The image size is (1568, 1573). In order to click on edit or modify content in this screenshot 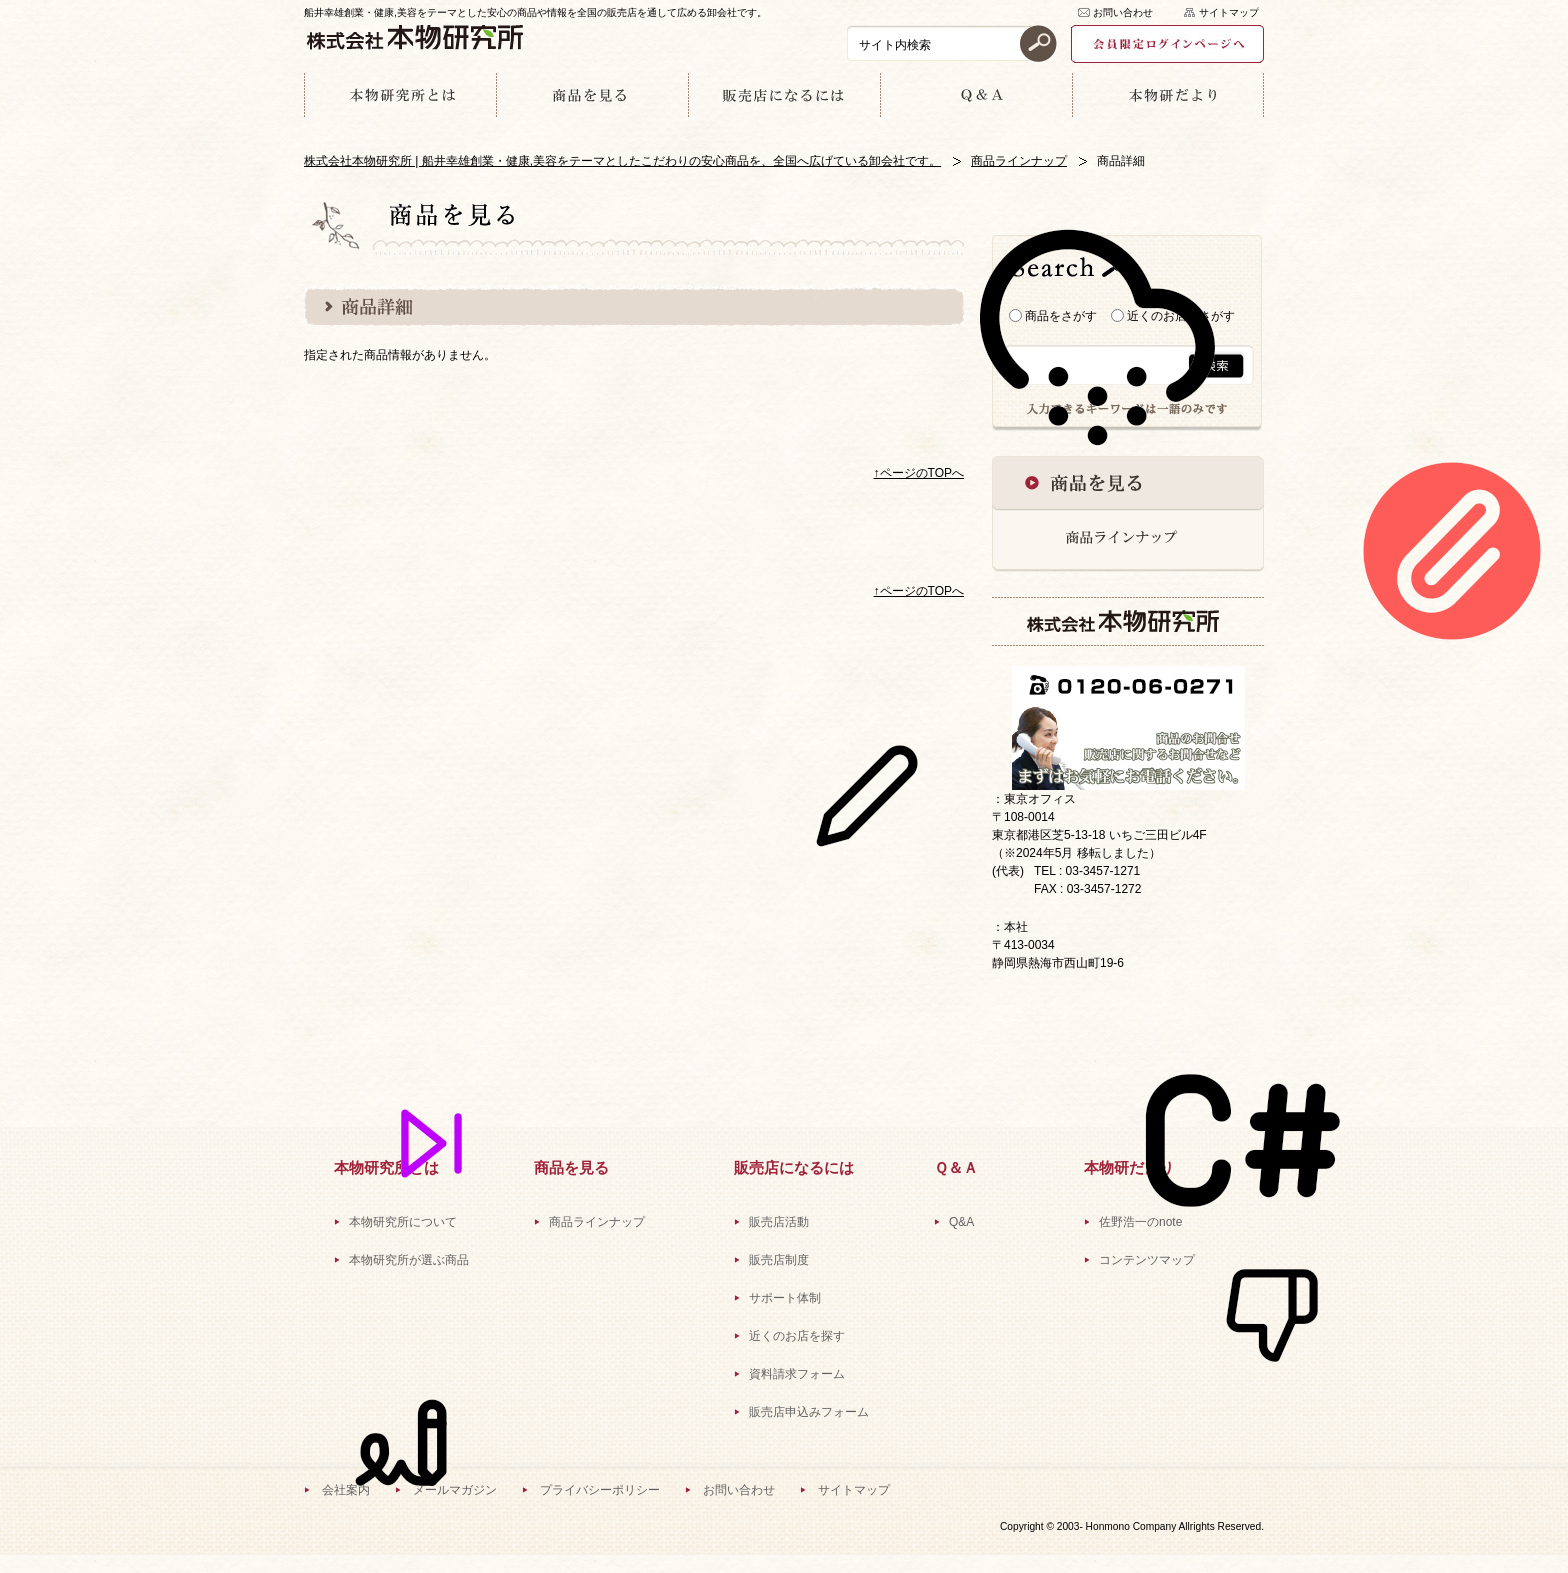, I will do `click(867, 795)`.